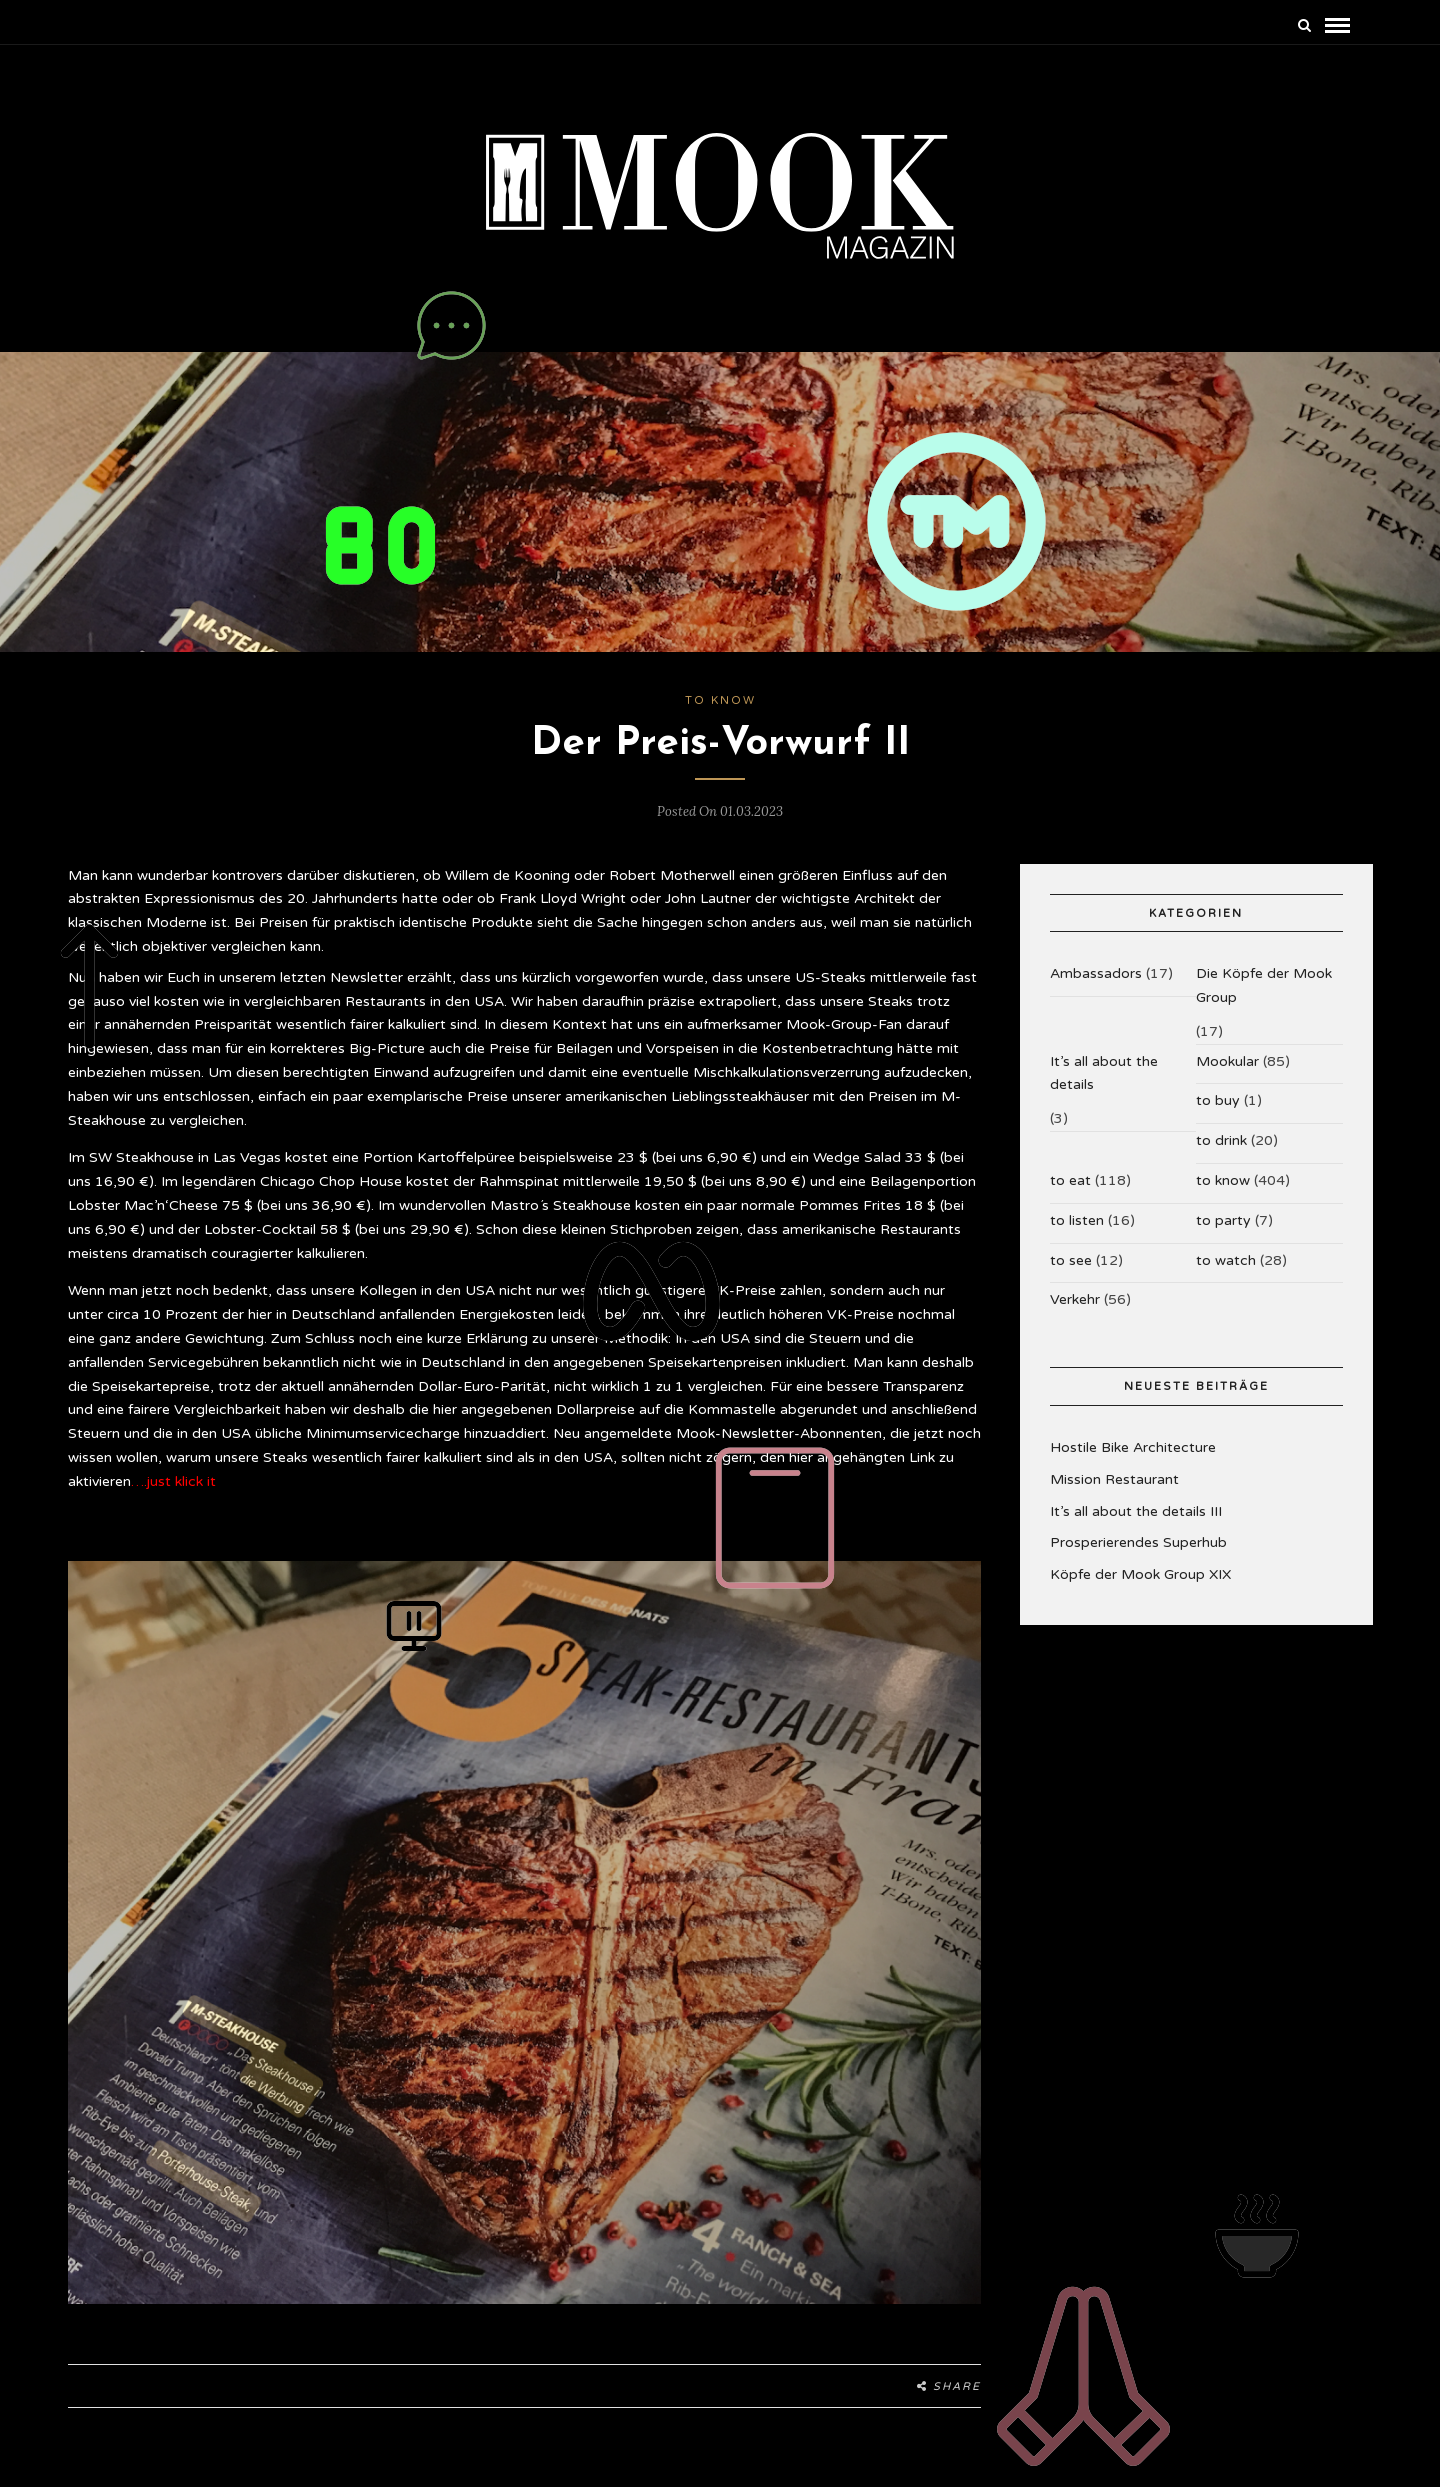 The width and height of the screenshot is (1440, 2487). What do you see at coordinates (89, 986) in the screenshot?
I see `scroll to top of page` at bounding box center [89, 986].